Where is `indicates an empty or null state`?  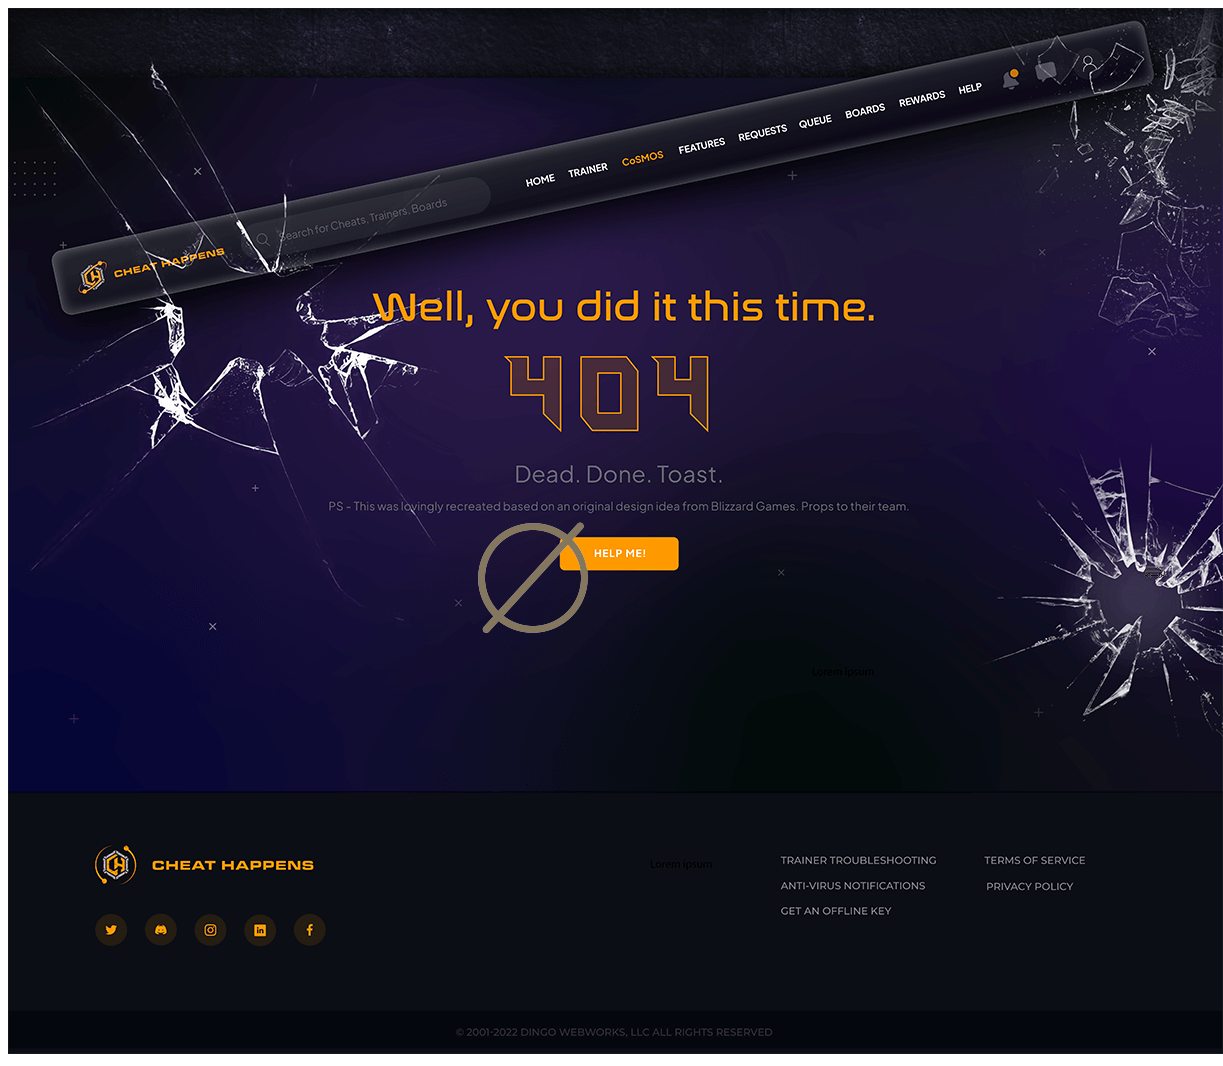 indicates an empty or null state is located at coordinates (533, 578).